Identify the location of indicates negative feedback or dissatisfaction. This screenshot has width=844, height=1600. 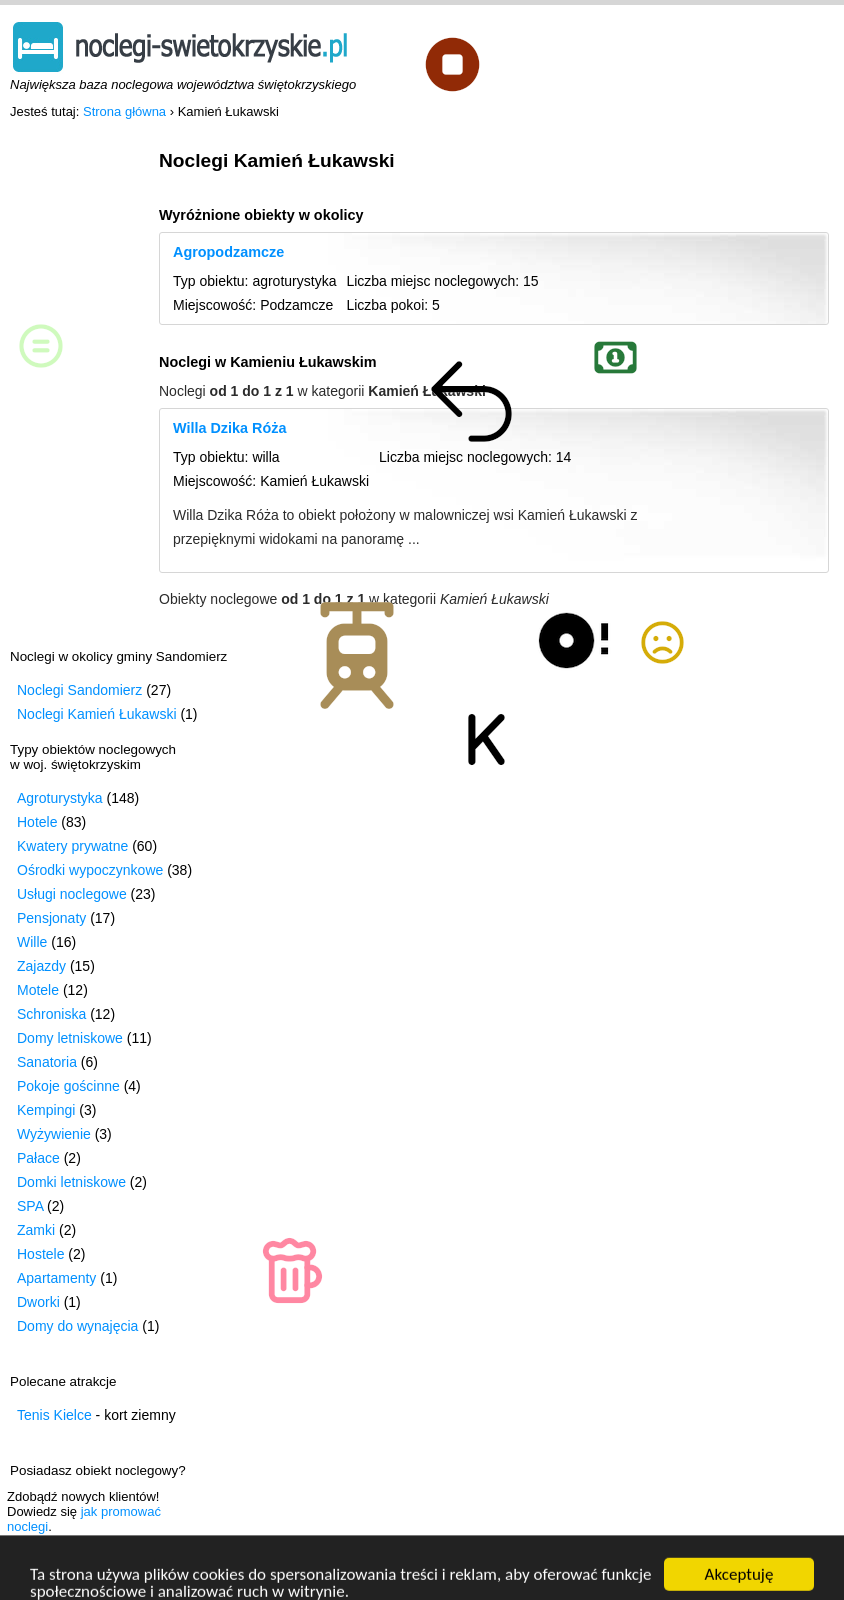
(662, 642).